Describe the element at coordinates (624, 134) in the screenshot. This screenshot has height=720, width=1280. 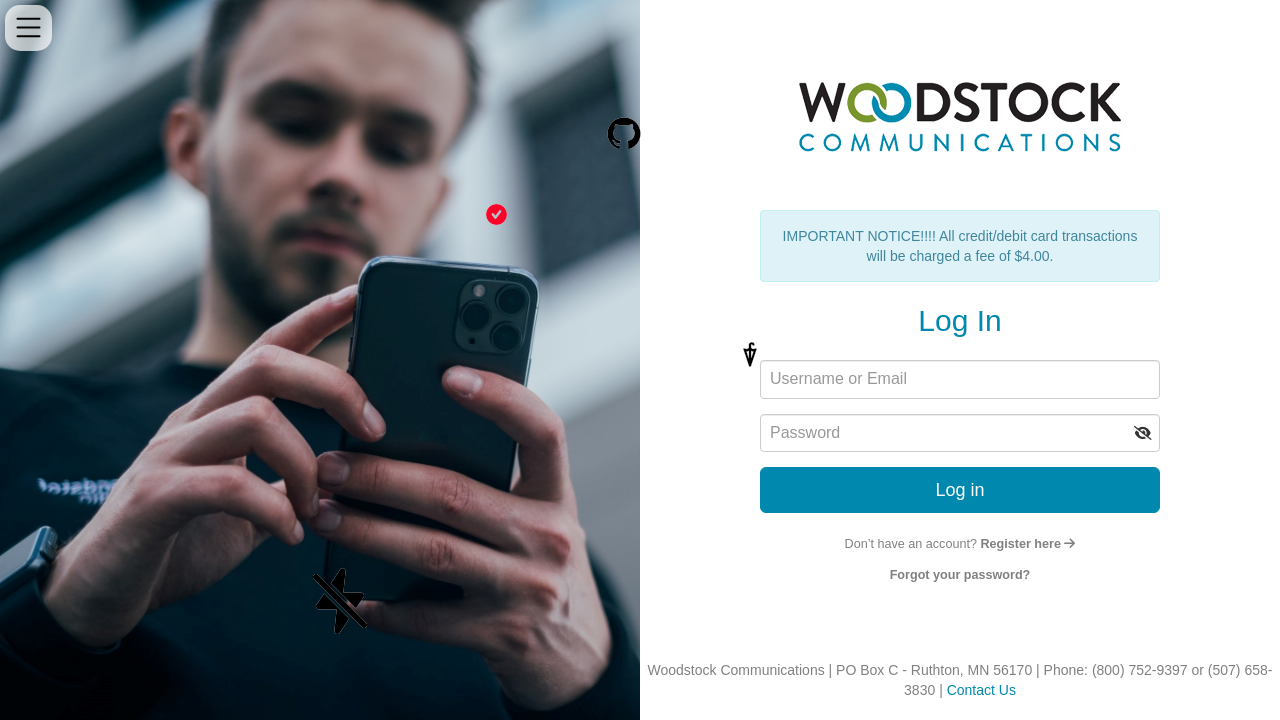
I see `visit github profile or repository` at that location.